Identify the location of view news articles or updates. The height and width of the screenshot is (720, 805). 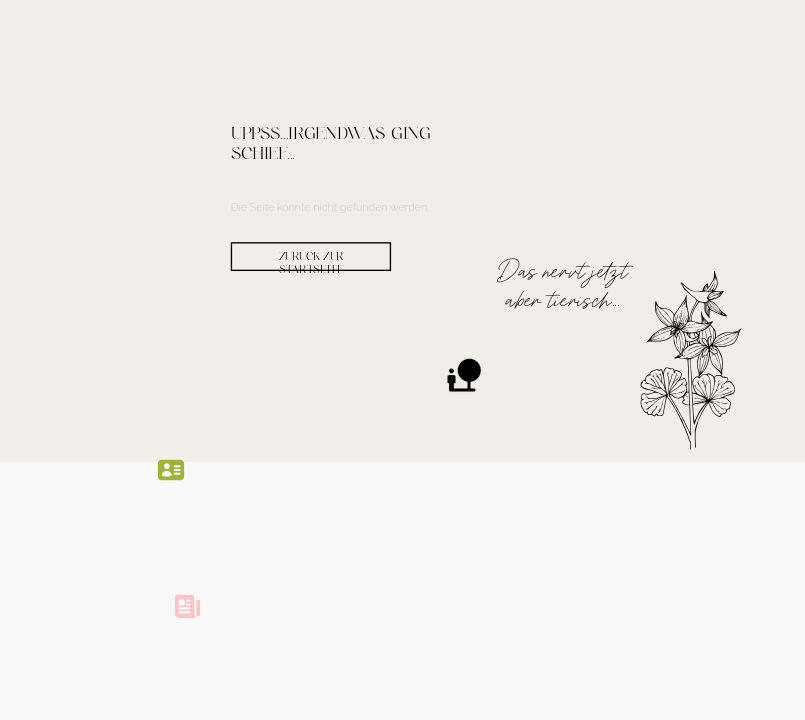
(187, 606).